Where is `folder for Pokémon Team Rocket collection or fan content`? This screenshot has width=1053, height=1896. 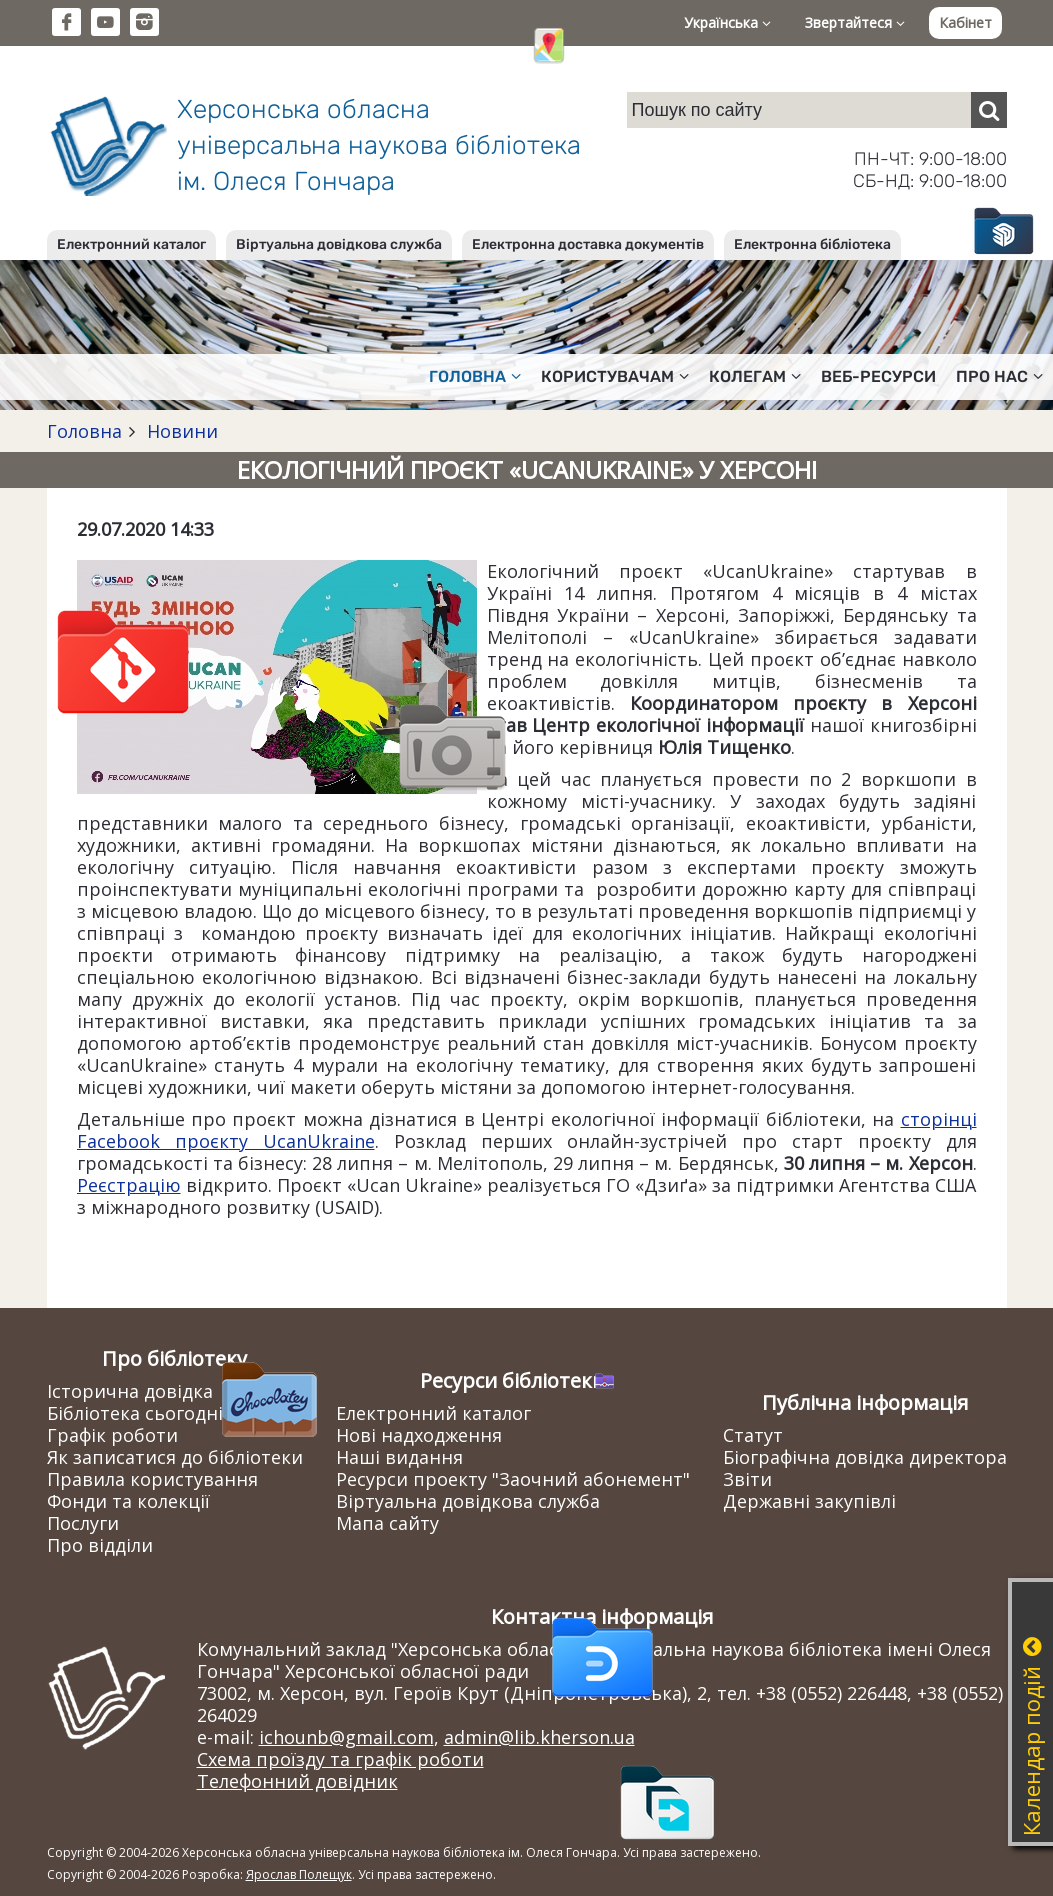
folder for Pokémon Team Rocket collection or fan content is located at coordinates (604, 1381).